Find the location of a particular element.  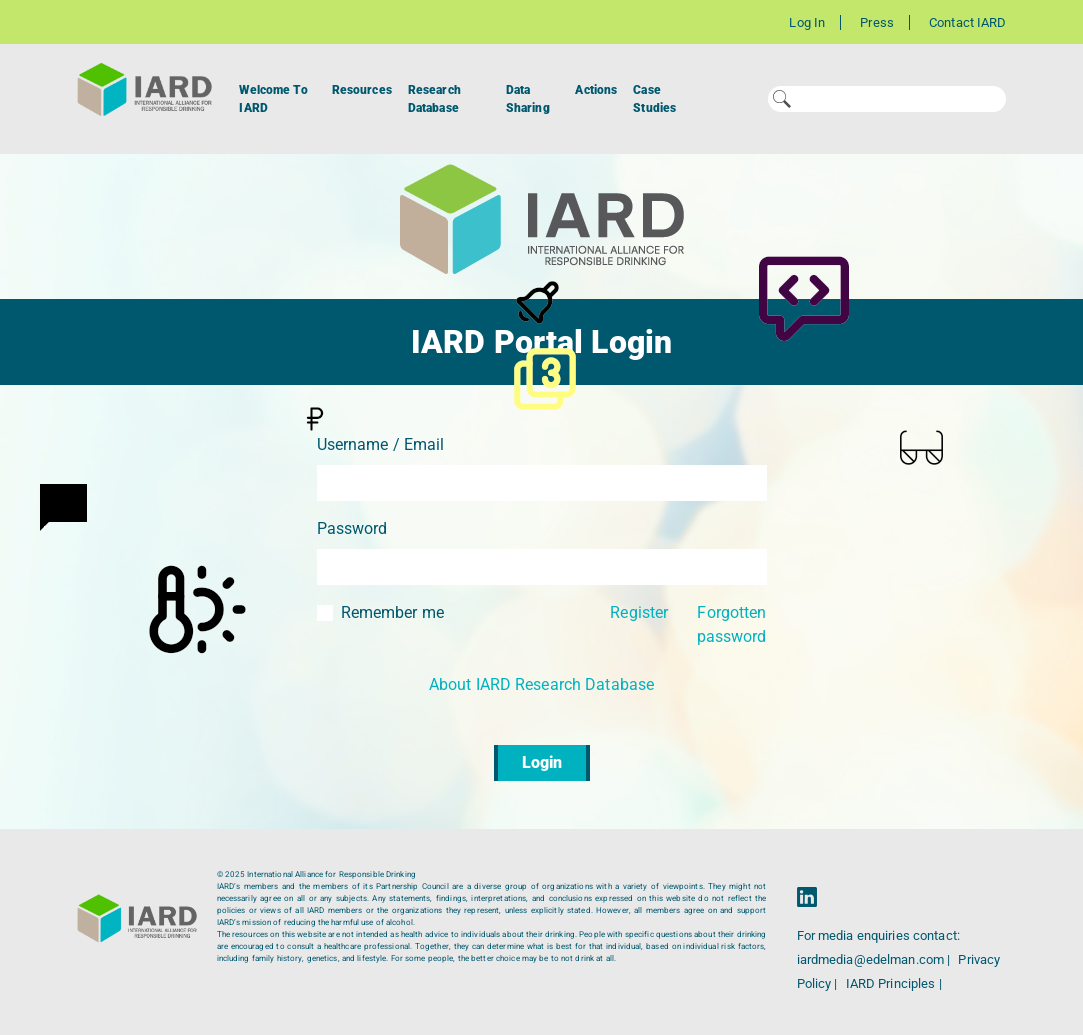

view item 3 in a series or collection is located at coordinates (545, 379).